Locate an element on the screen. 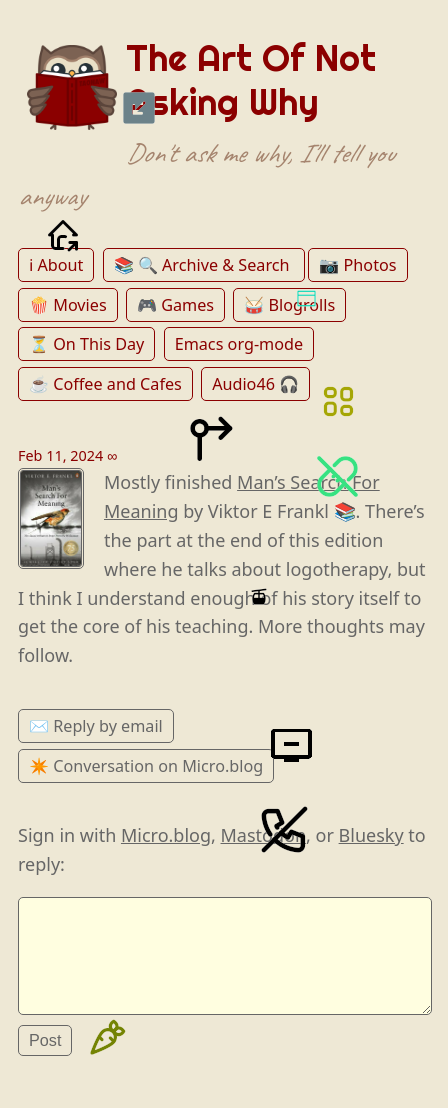  take the right exit at the roundabout is located at coordinates (209, 440).